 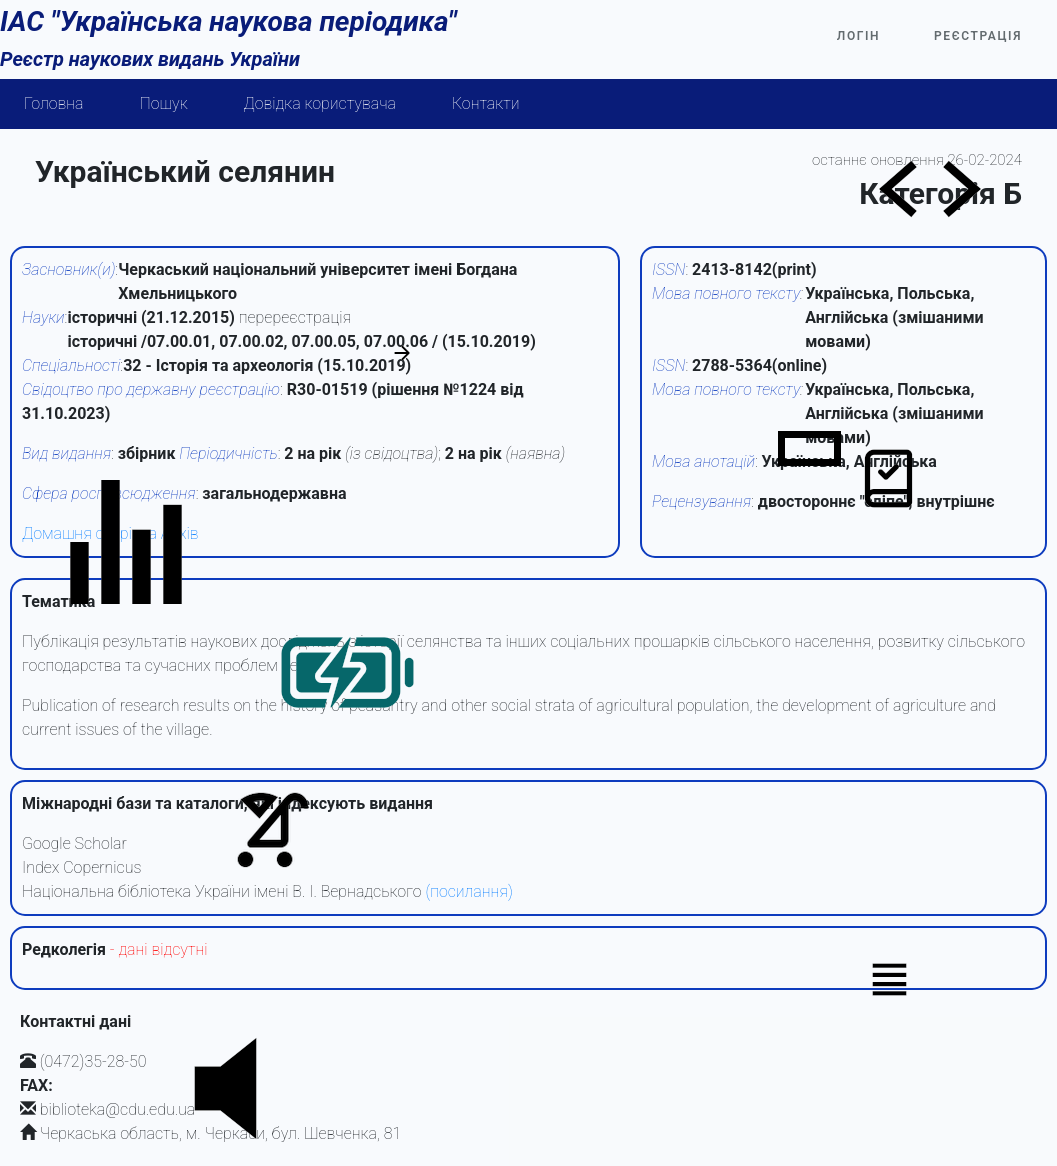 What do you see at coordinates (889, 979) in the screenshot?
I see `open navigation menu` at bounding box center [889, 979].